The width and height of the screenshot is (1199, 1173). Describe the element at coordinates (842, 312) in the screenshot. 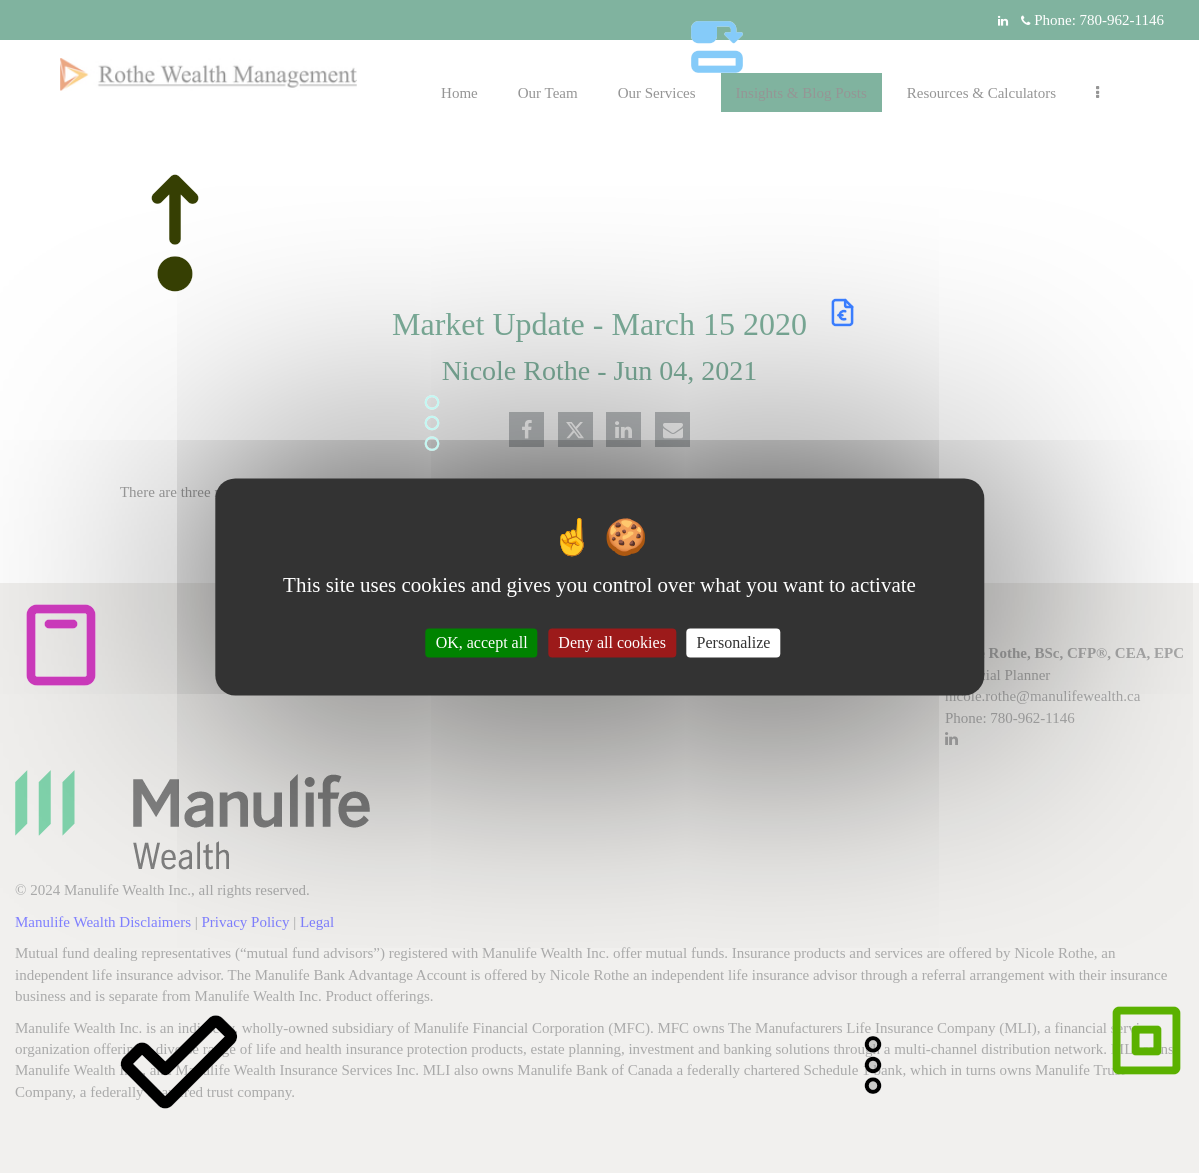

I see `view euro currency document` at that location.